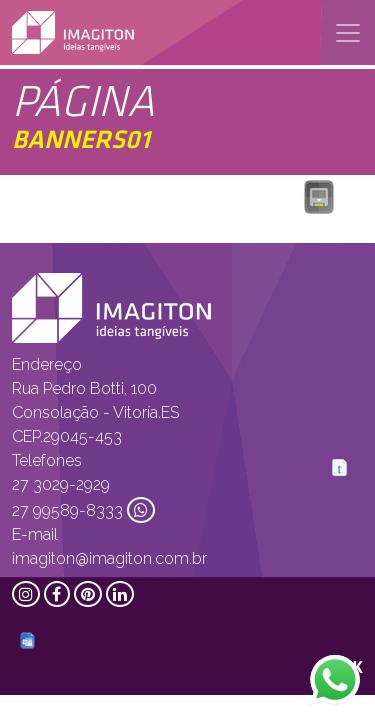 The width and height of the screenshot is (375, 720). Describe the element at coordinates (319, 197) in the screenshot. I see `sega genesis ROM file` at that location.